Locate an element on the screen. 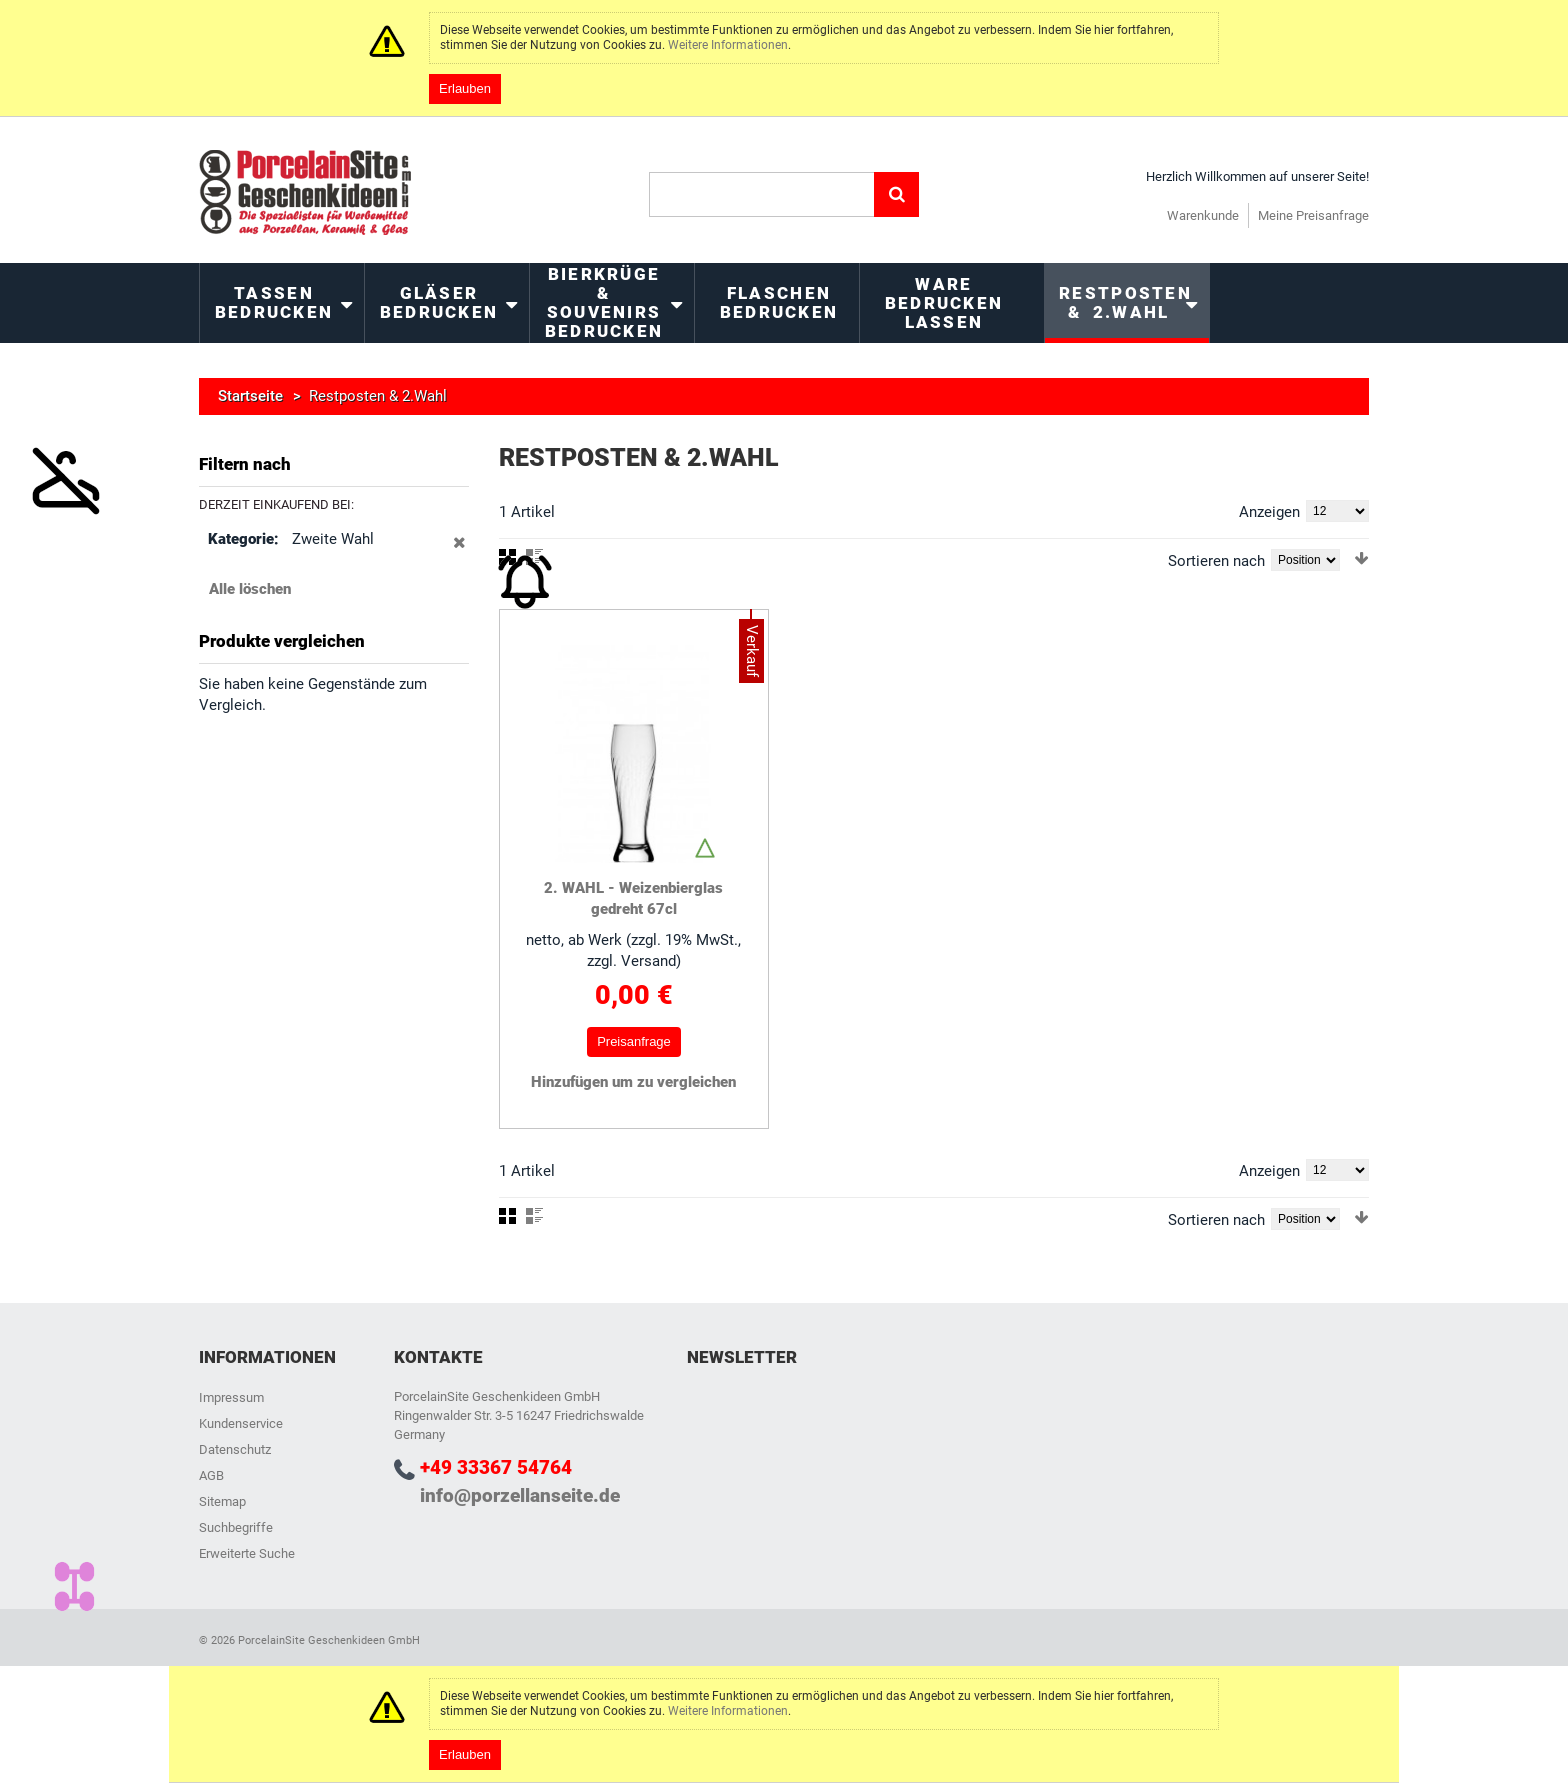 This screenshot has height=1783, width=1568. wardrobe or closet feature disabled is located at coordinates (66, 481).